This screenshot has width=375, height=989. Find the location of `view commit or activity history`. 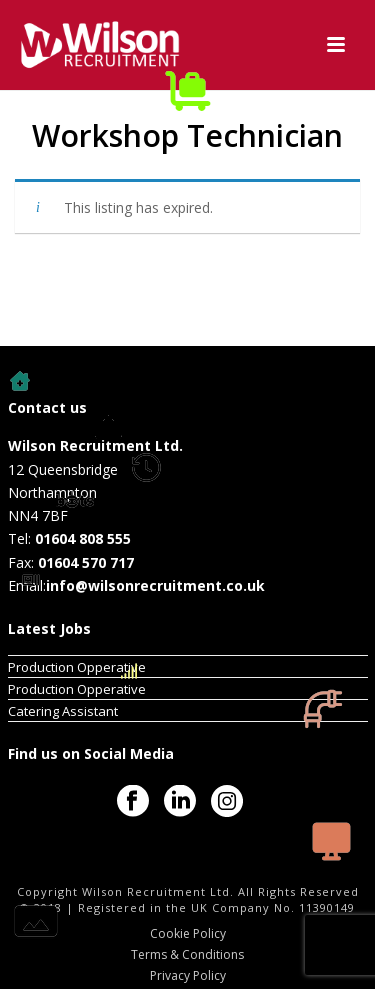

view commit or activity history is located at coordinates (146, 467).